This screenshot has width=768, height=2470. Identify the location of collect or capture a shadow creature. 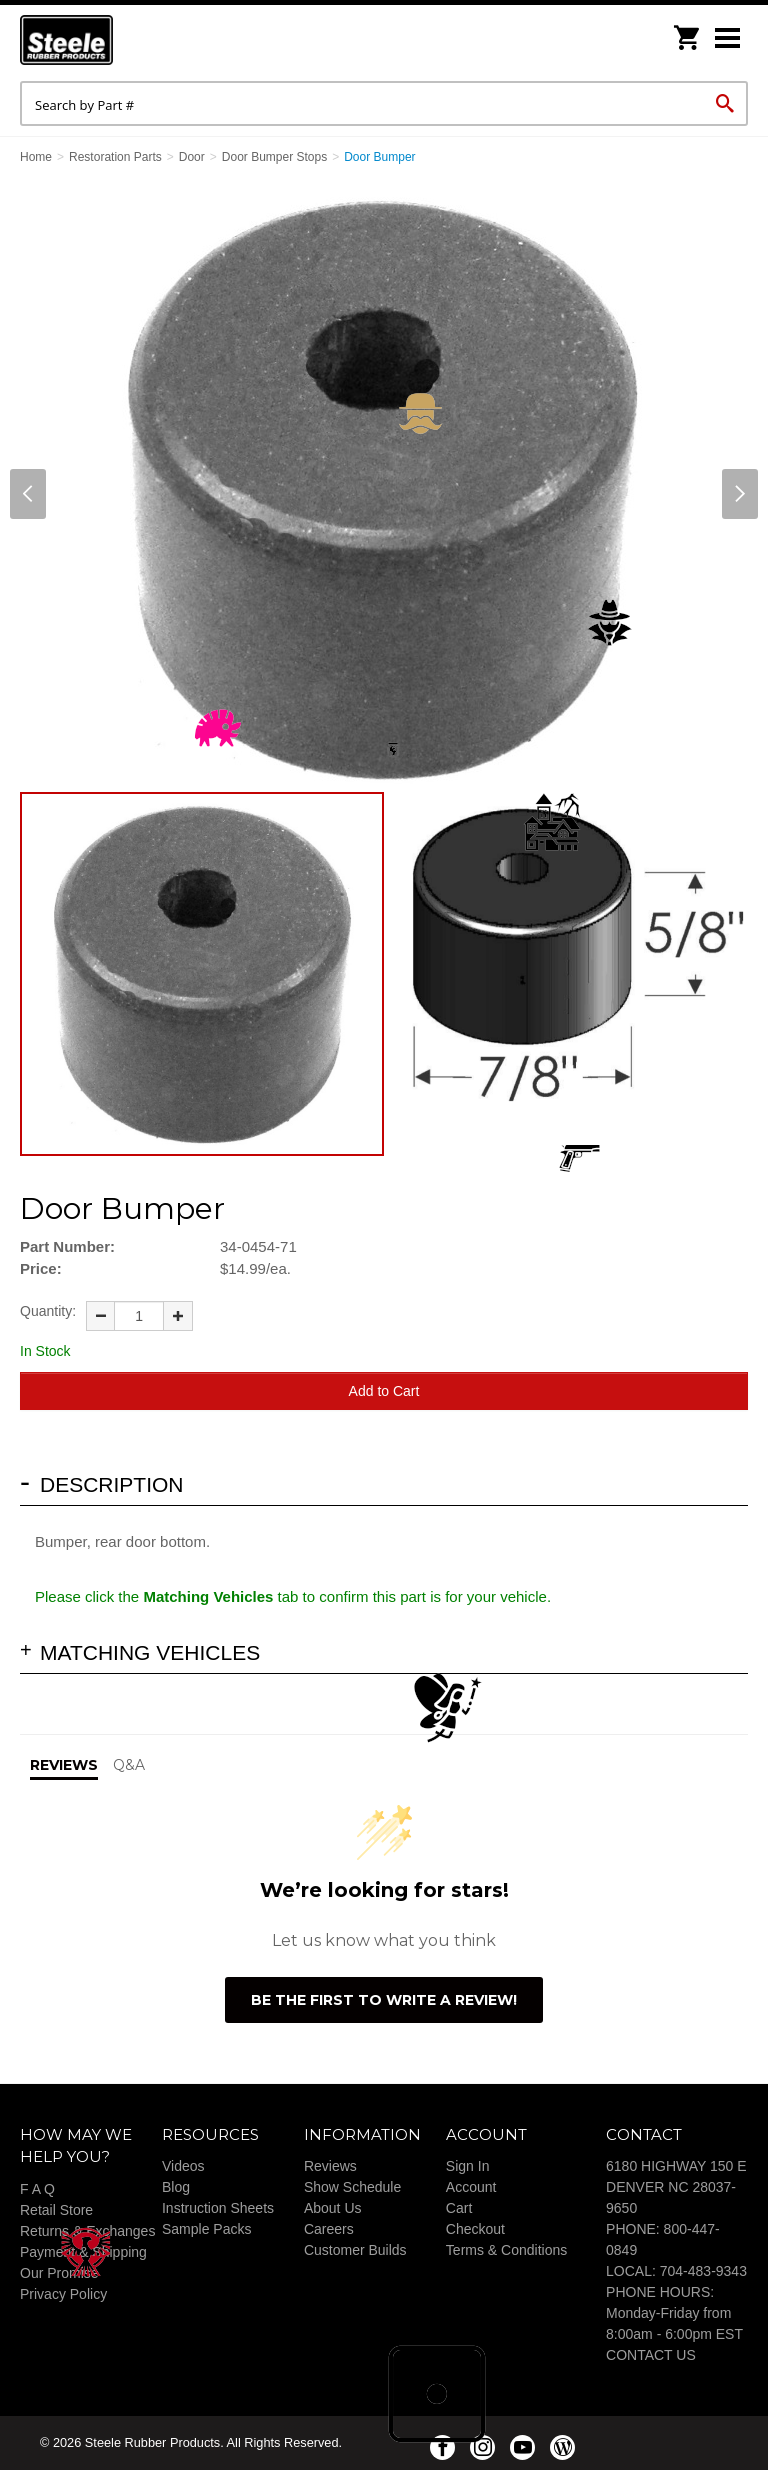
(393, 750).